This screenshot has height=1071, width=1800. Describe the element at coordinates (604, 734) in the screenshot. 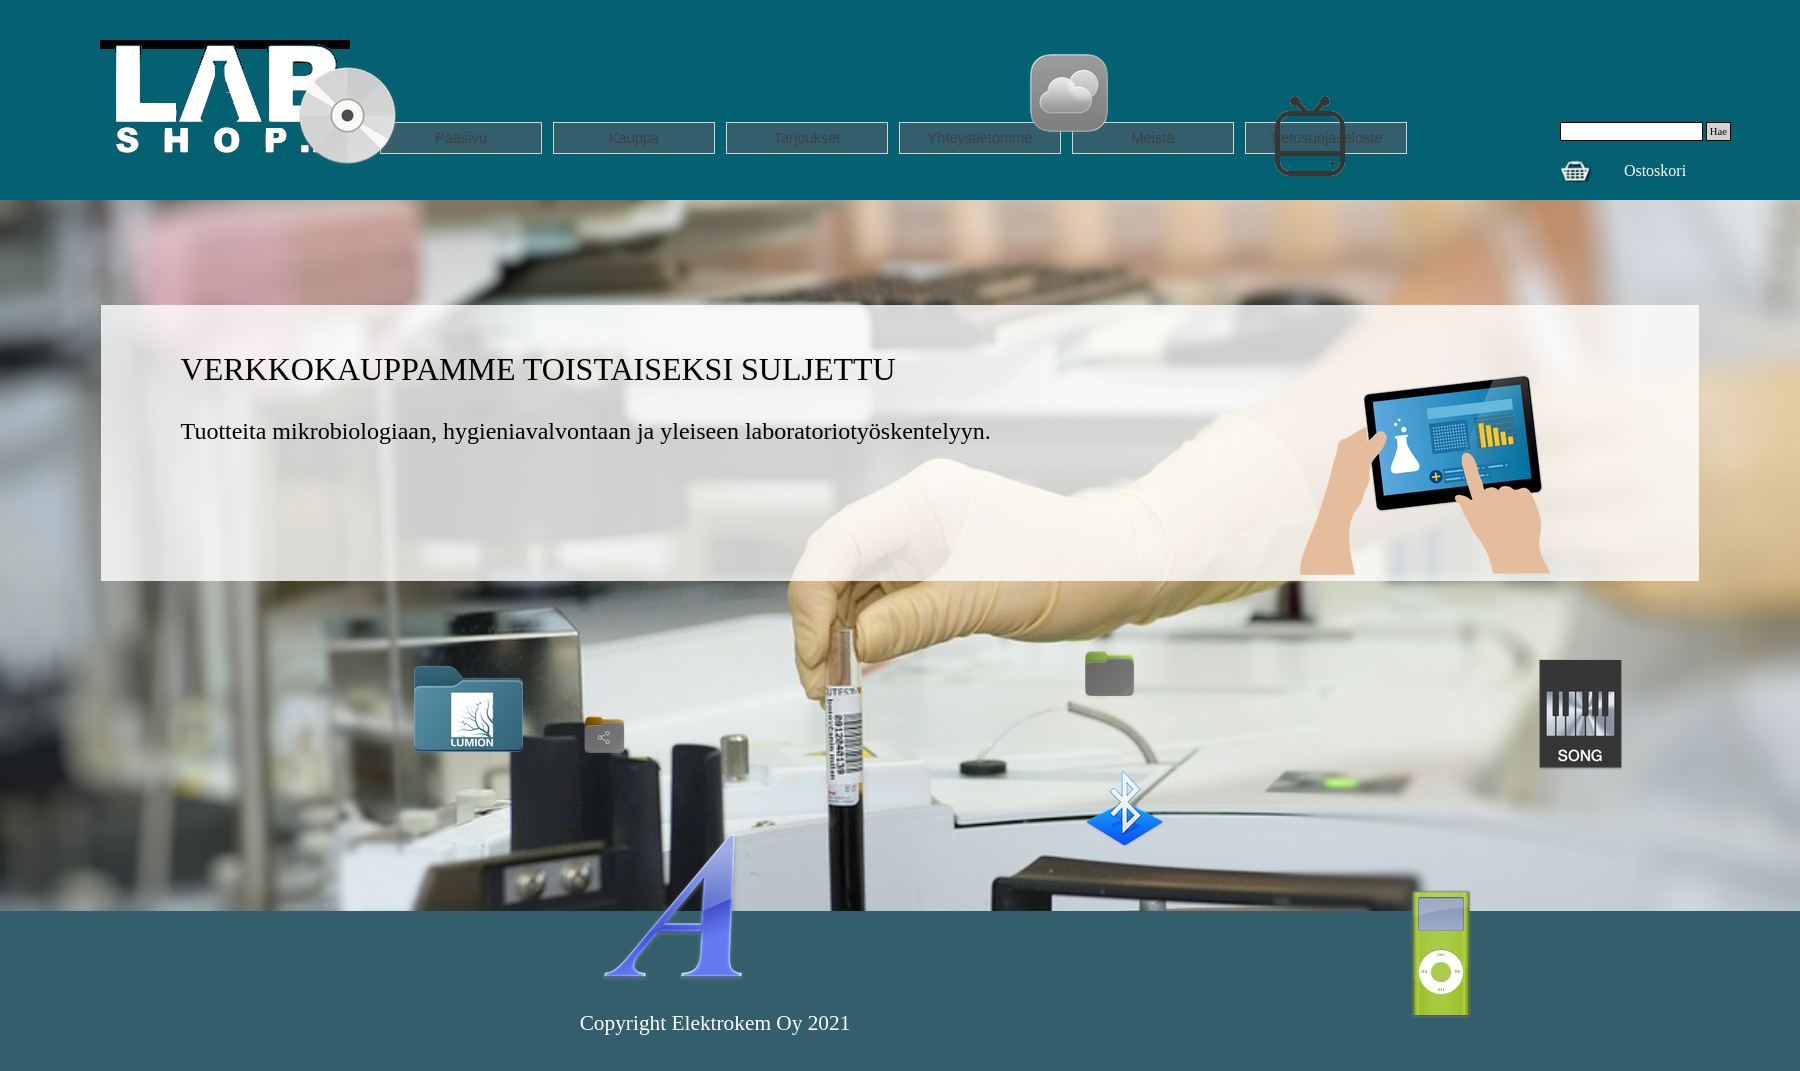

I see `access your public shared folder` at that location.